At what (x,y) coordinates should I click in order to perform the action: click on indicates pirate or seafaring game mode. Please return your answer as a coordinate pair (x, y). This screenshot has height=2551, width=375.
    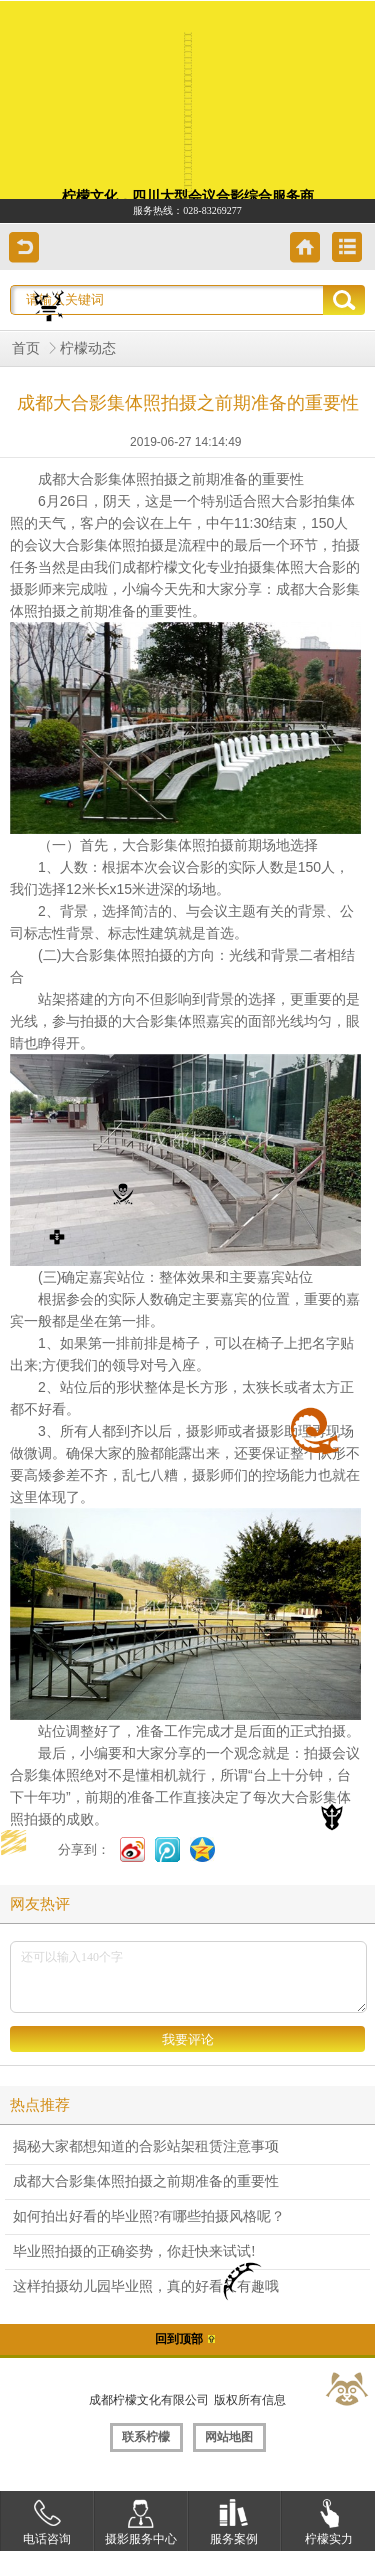
    Looking at the image, I should click on (123, 1194).